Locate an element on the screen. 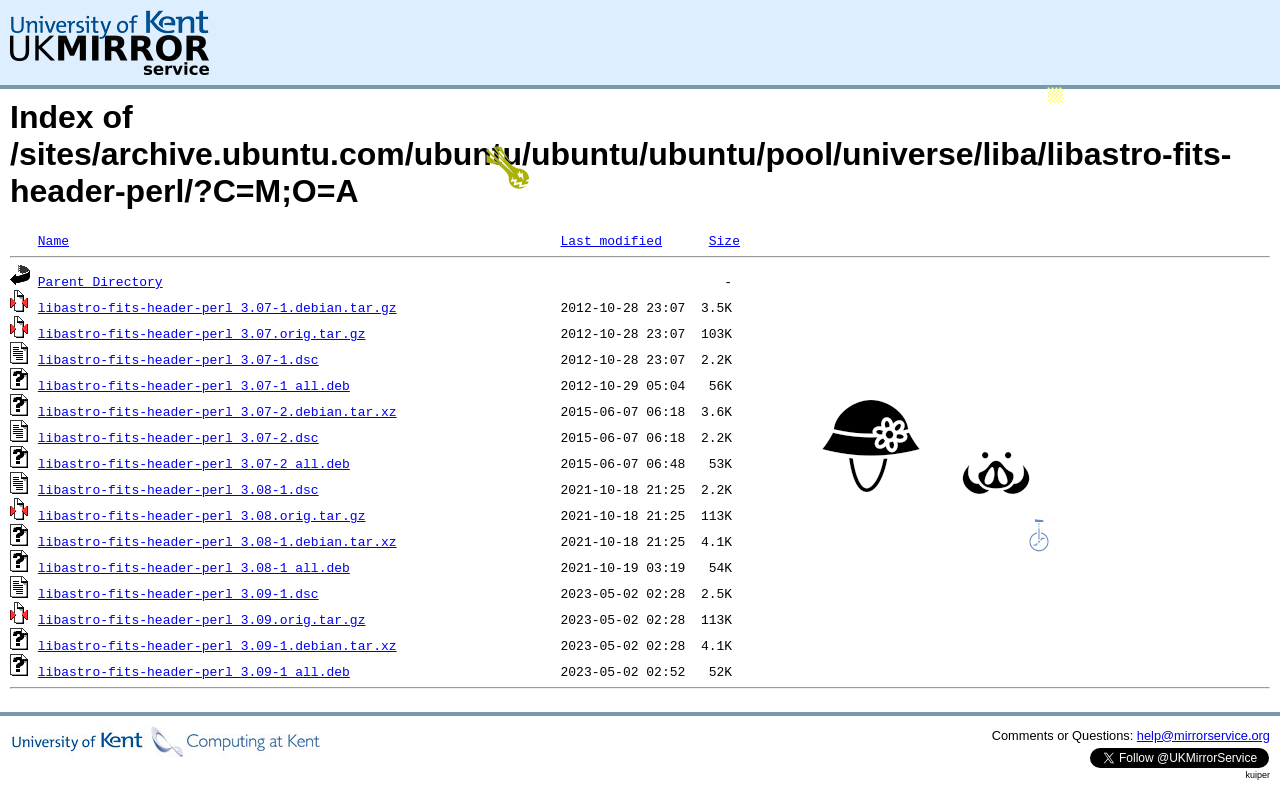 Image resolution: width=1280 pixels, height=795 pixels. start a new chess game is located at coordinates (1055, 95).